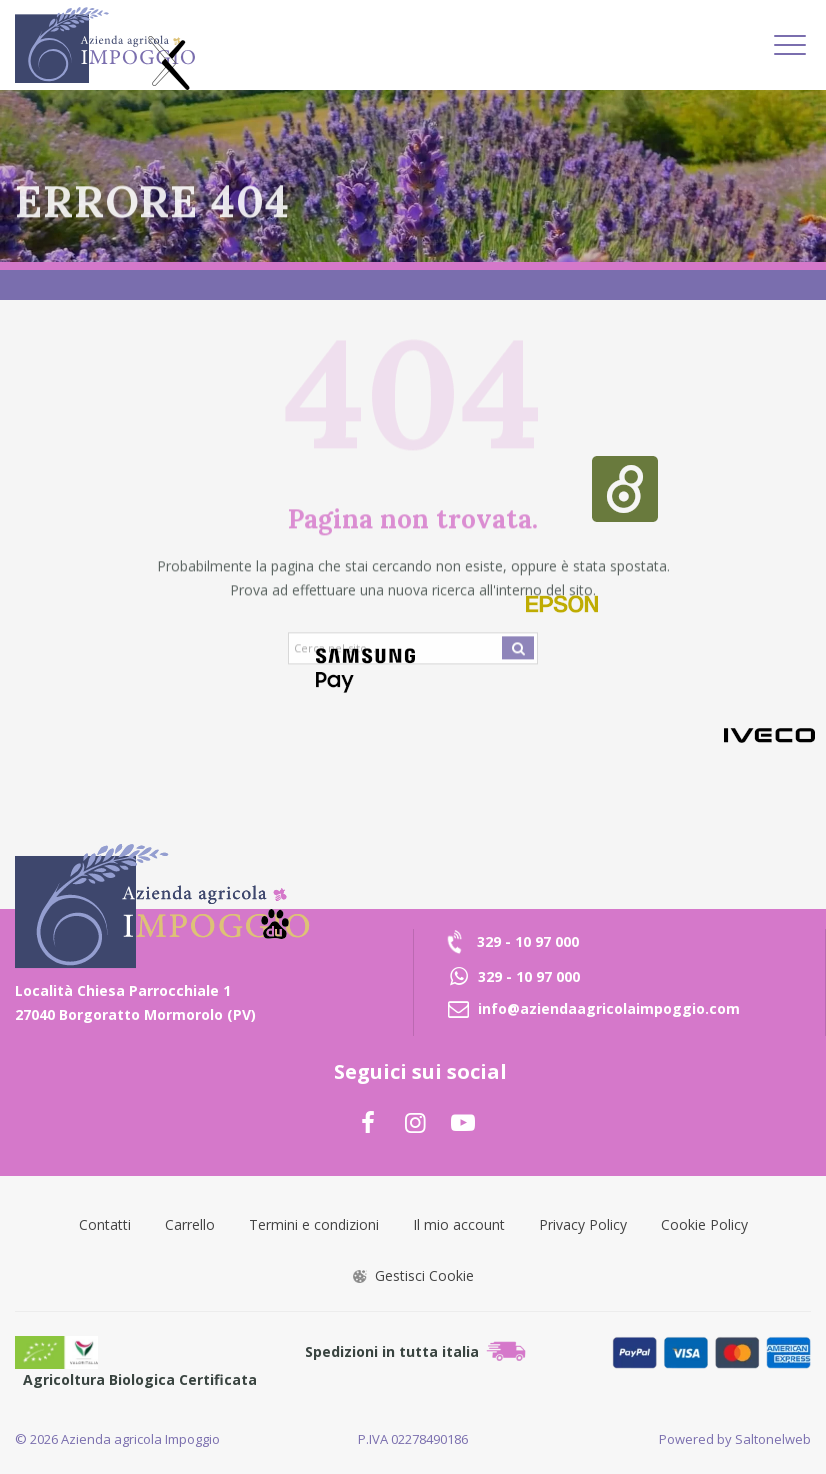 The width and height of the screenshot is (826, 1474). What do you see at coordinates (169, 63) in the screenshot?
I see `visit arxiv preprint repository` at bounding box center [169, 63].